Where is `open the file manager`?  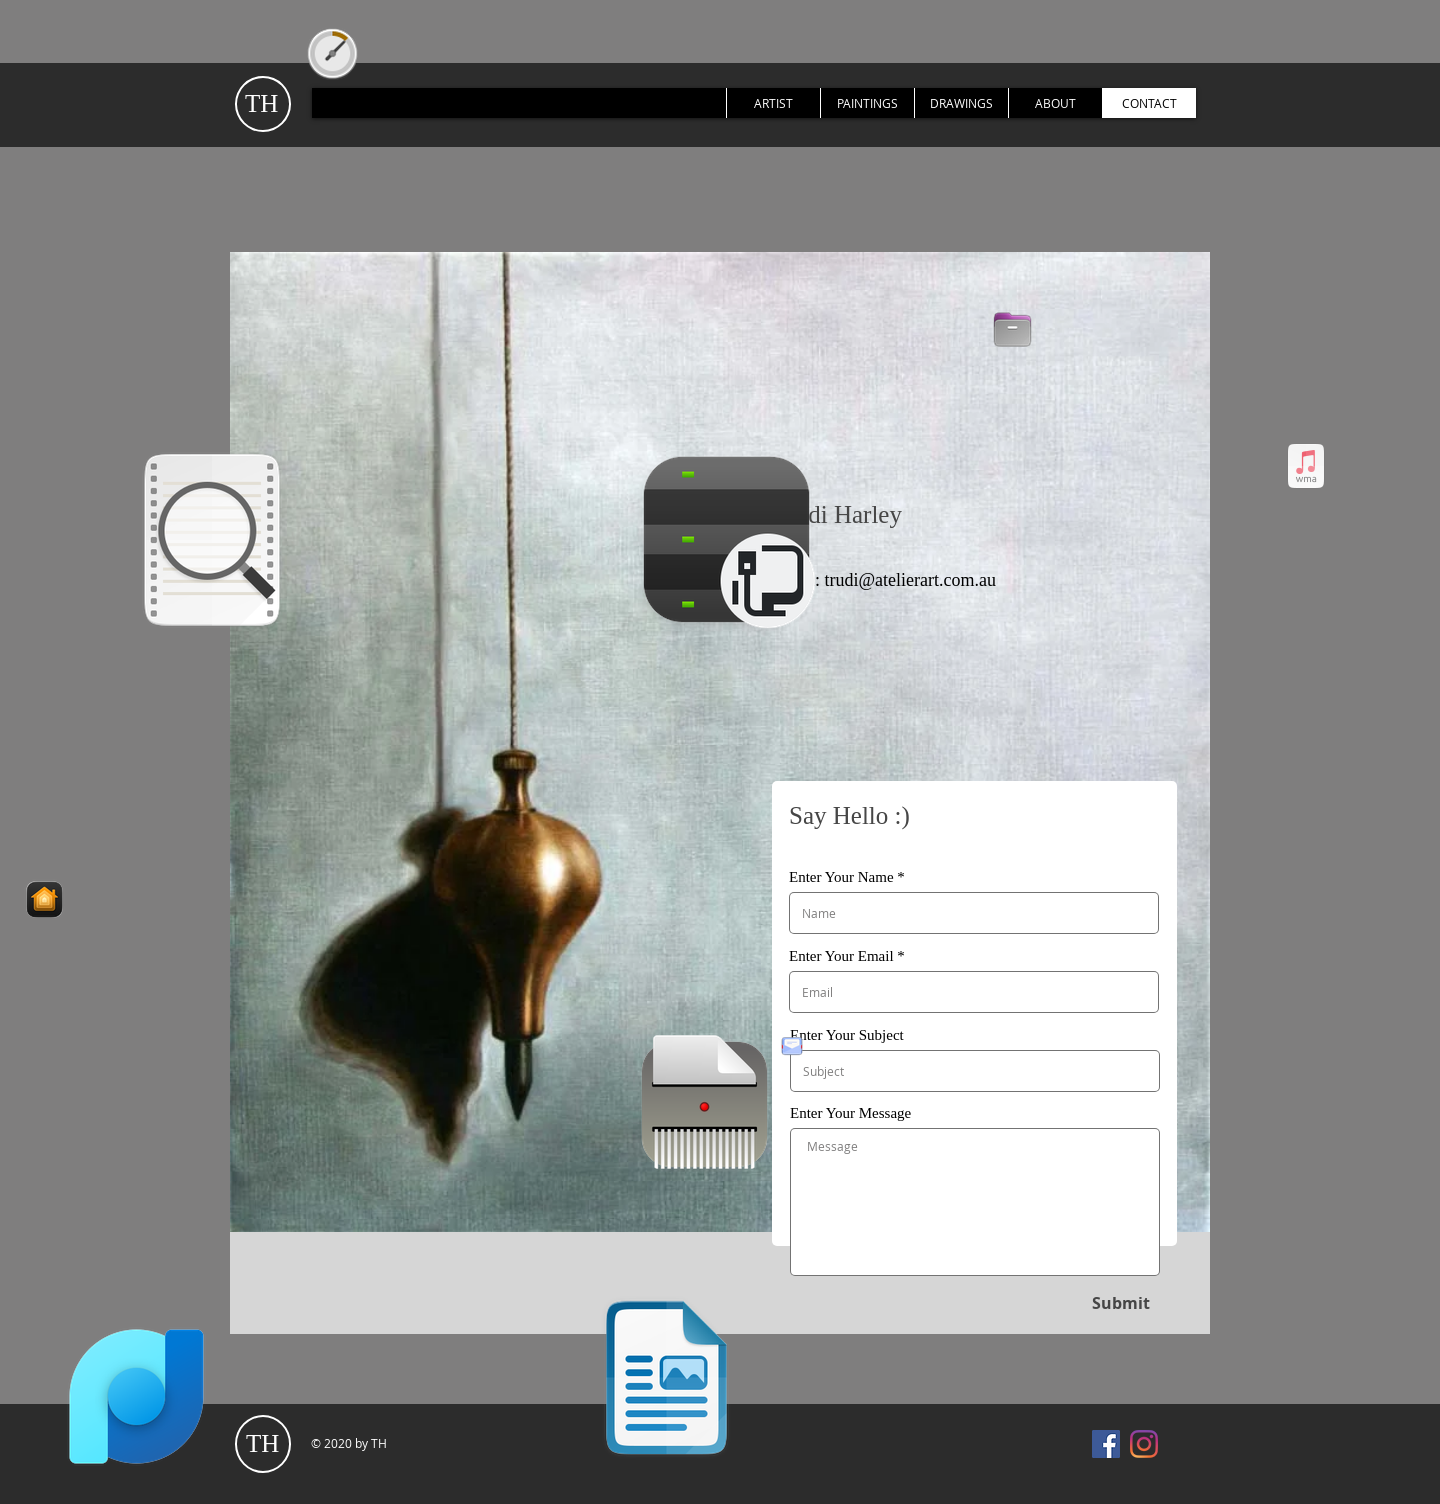 open the file manager is located at coordinates (1012, 329).